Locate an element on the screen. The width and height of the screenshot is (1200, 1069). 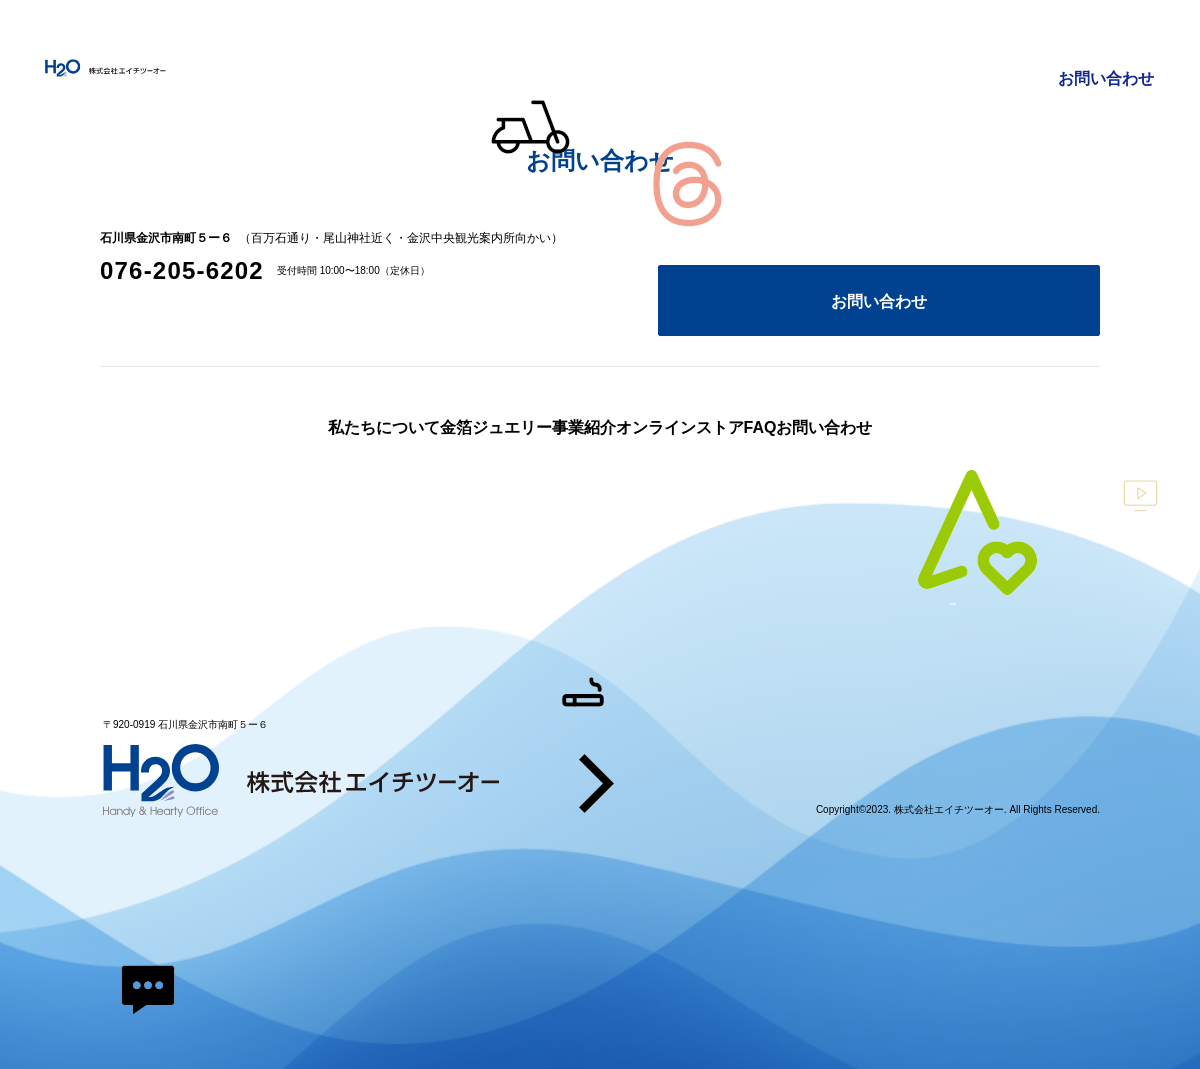
navigate to the next item or screen is located at coordinates (596, 783).